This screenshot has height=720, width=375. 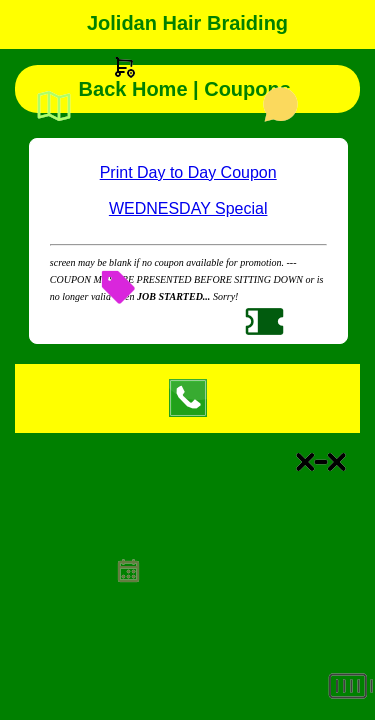 What do you see at coordinates (54, 106) in the screenshot?
I see `open map view` at bounding box center [54, 106].